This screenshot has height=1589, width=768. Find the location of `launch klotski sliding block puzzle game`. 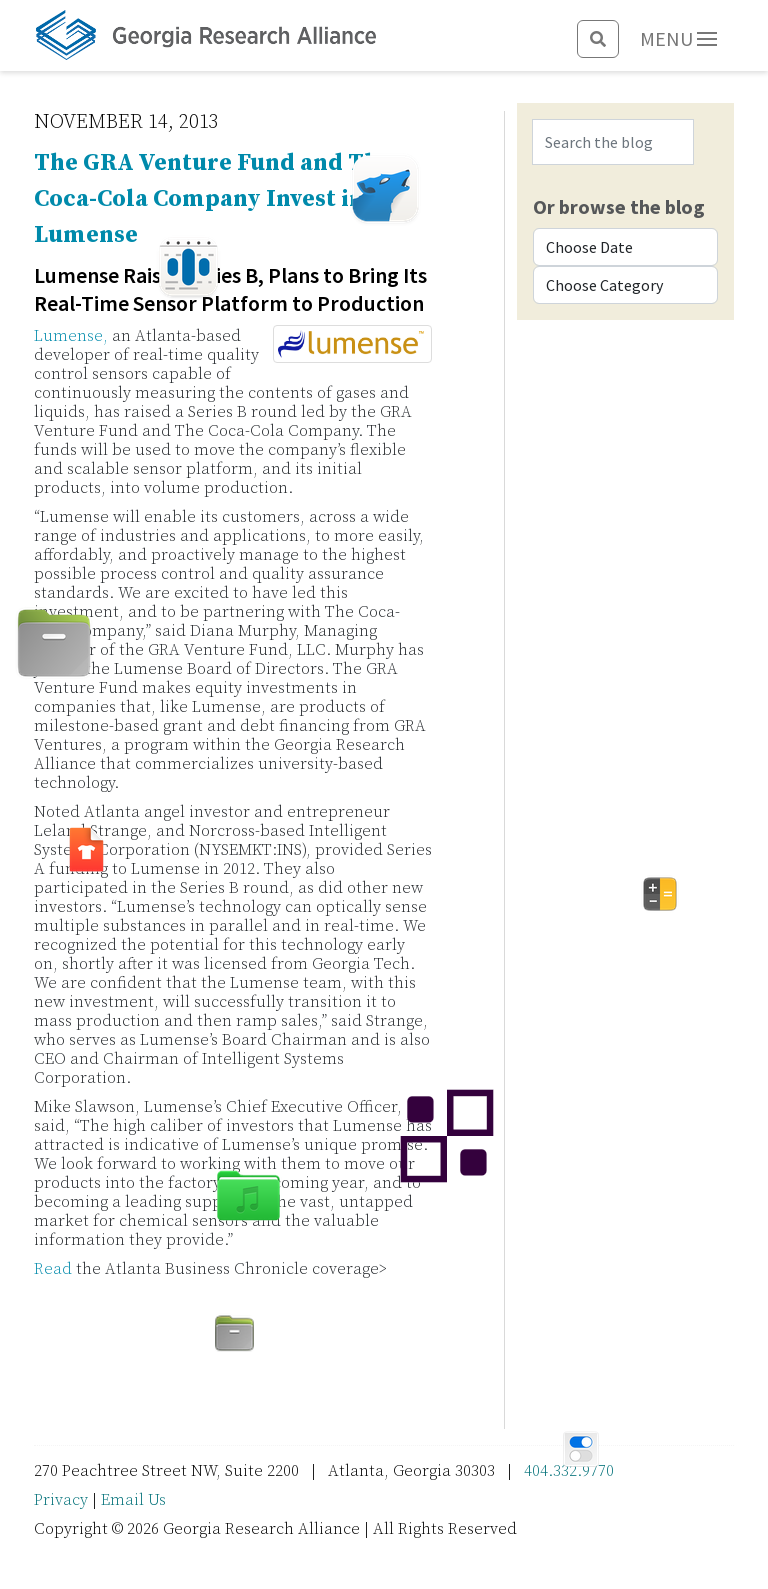

launch klotski sliding block puzzle game is located at coordinates (447, 1136).